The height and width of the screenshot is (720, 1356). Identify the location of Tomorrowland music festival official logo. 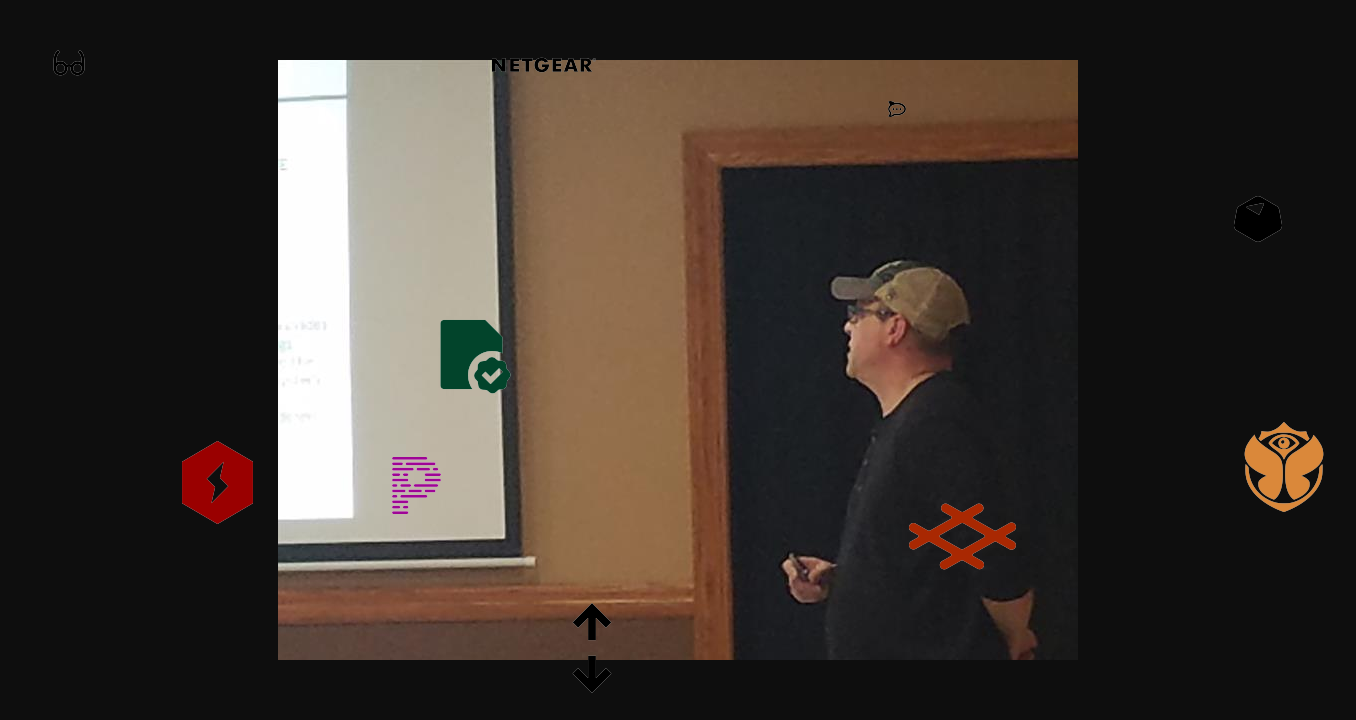
(1284, 467).